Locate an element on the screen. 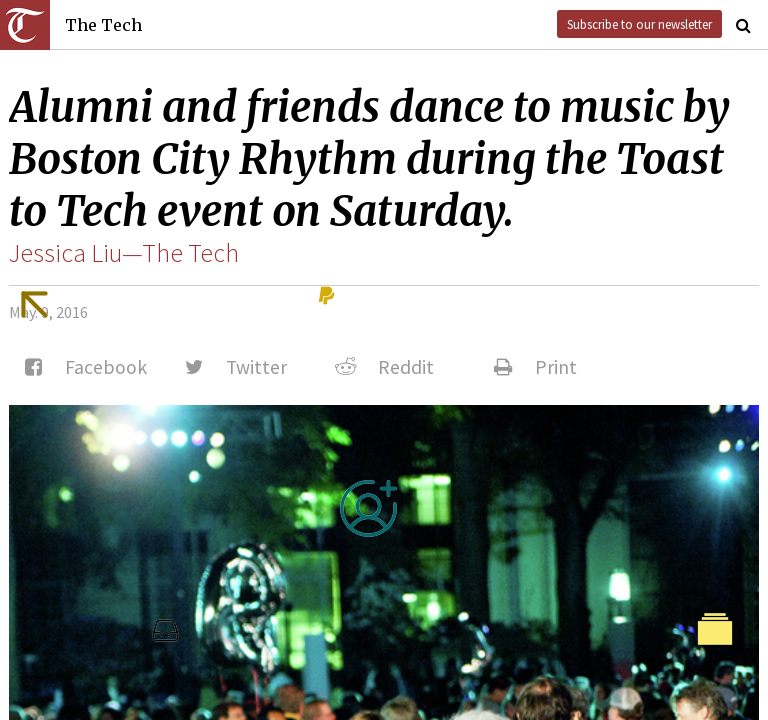  pay with PayPal is located at coordinates (326, 295).